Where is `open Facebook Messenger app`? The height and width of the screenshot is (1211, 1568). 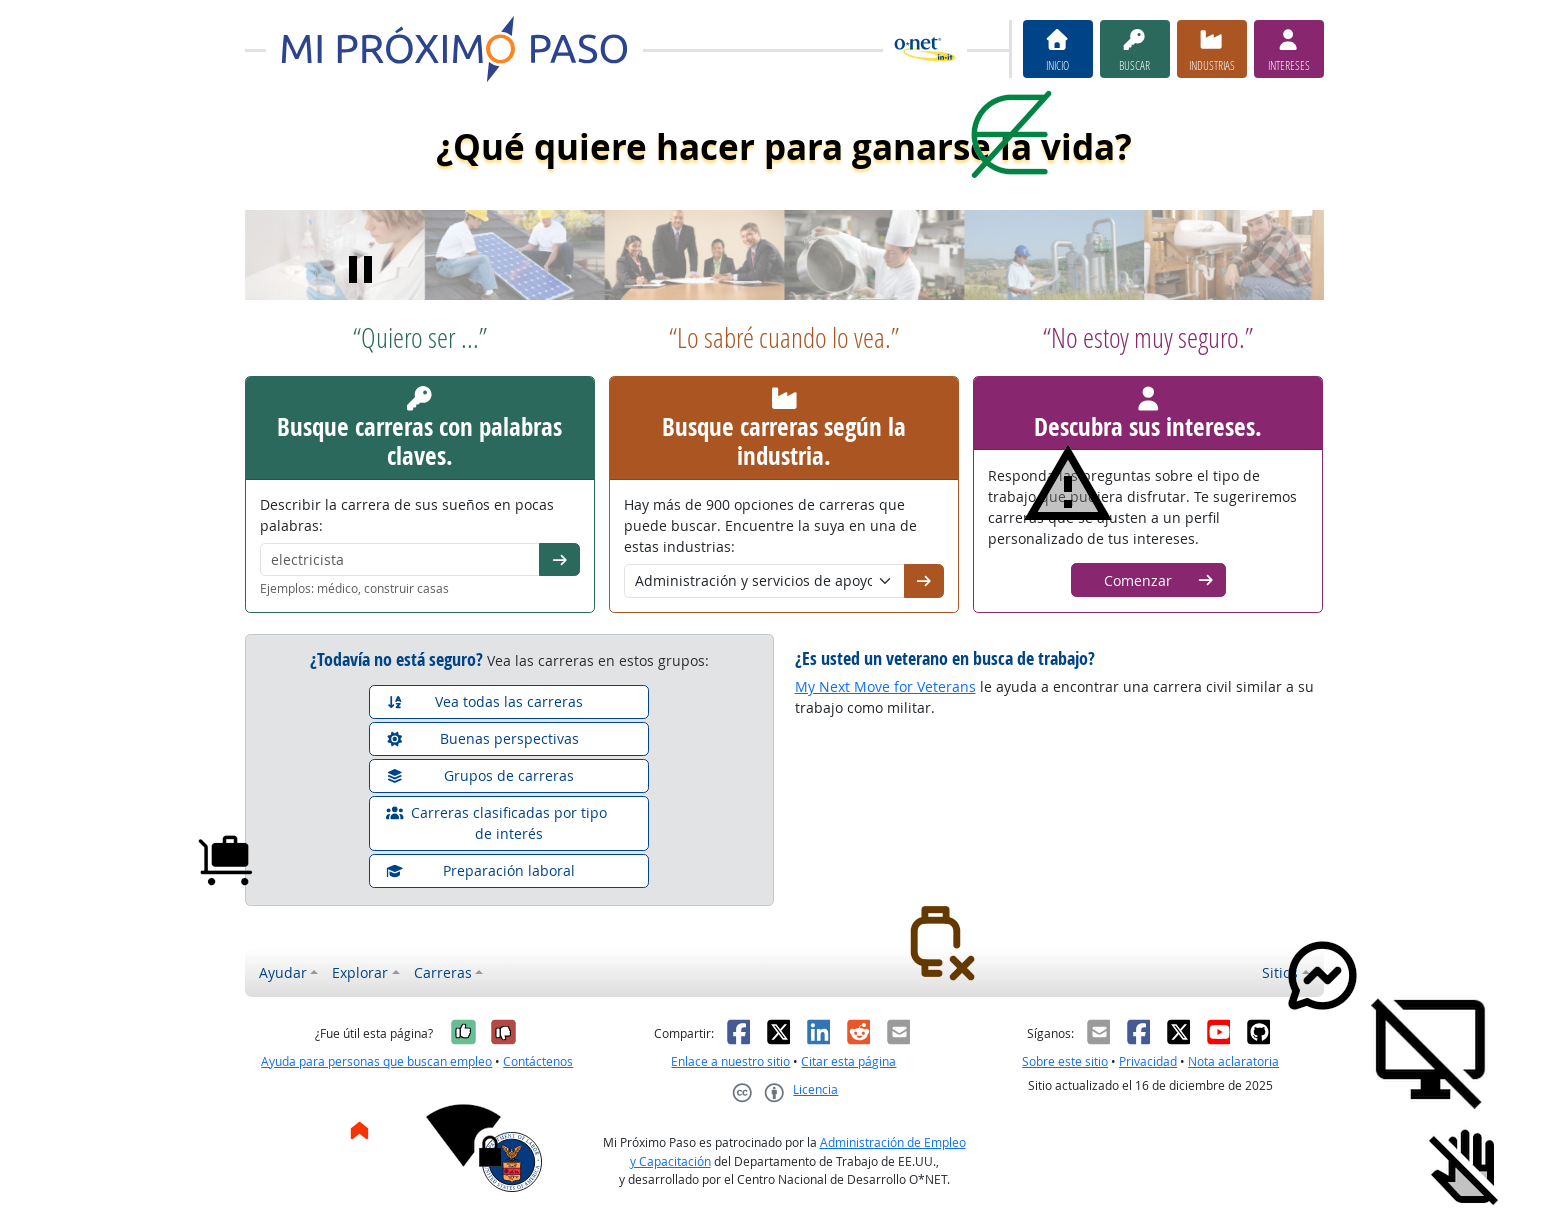 open Facebook Messenger app is located at coordinates (1322, 975).